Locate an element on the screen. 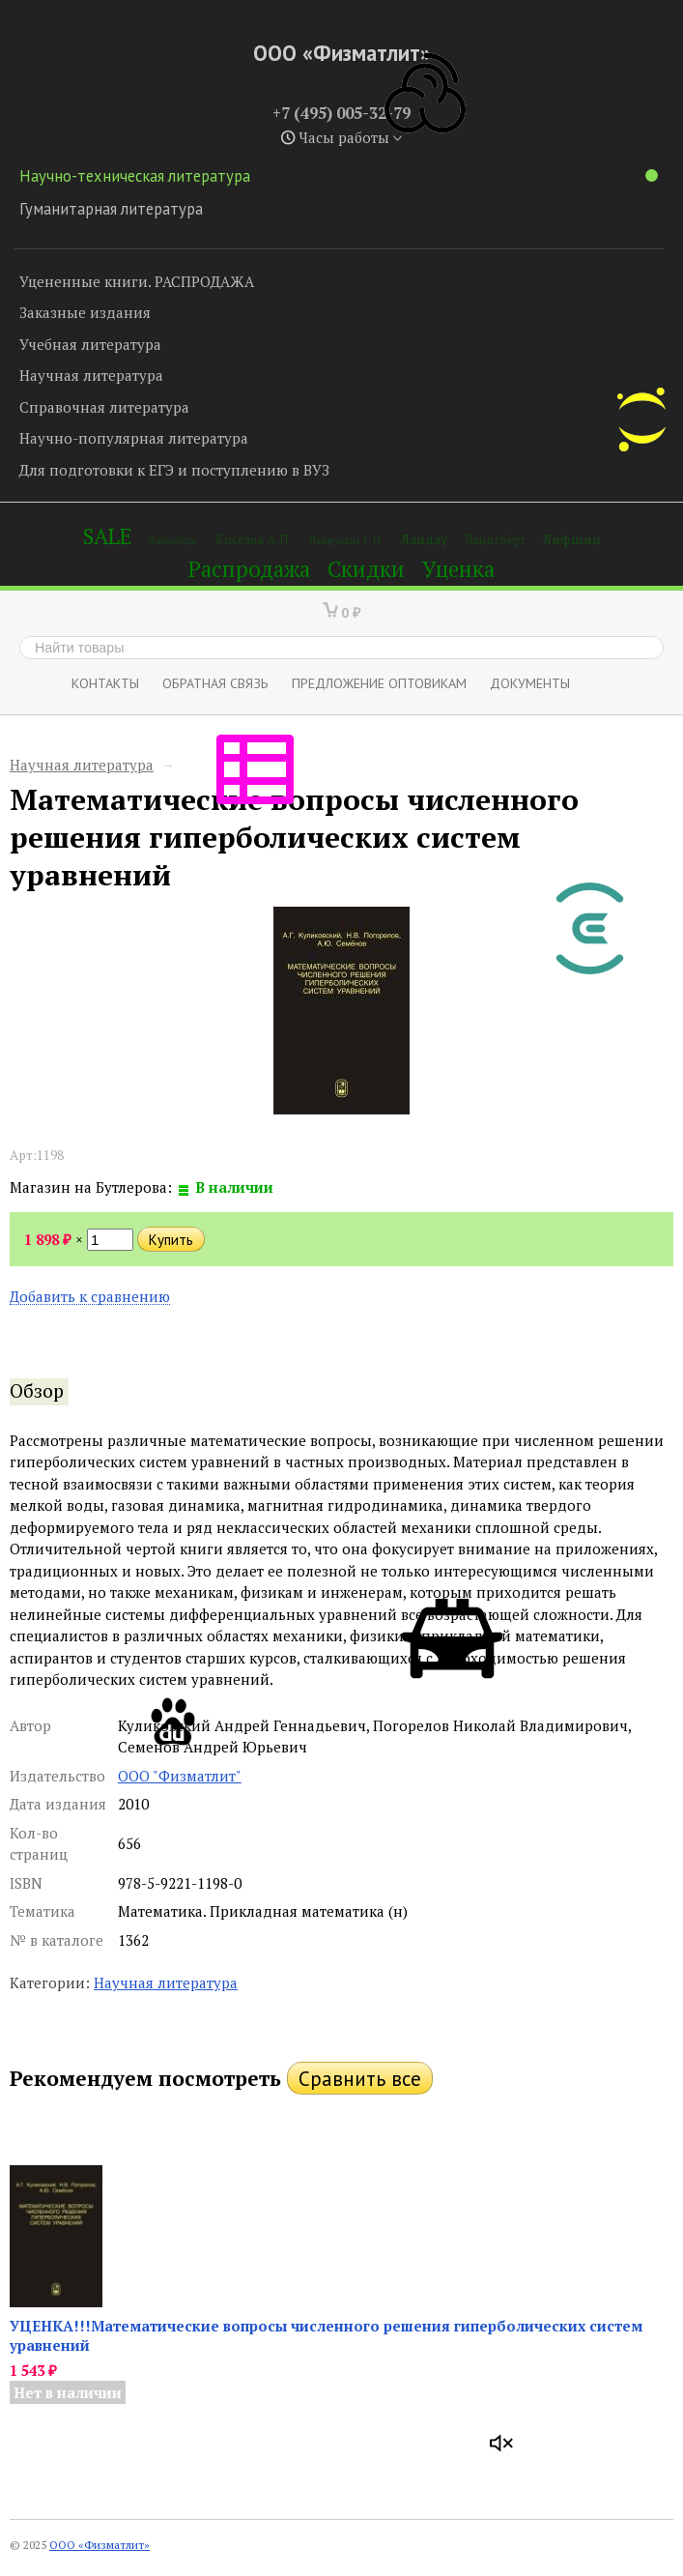 This screenshot has height=2576, width=683. ecovacs app or device connection is located at coordinates (589, 928).